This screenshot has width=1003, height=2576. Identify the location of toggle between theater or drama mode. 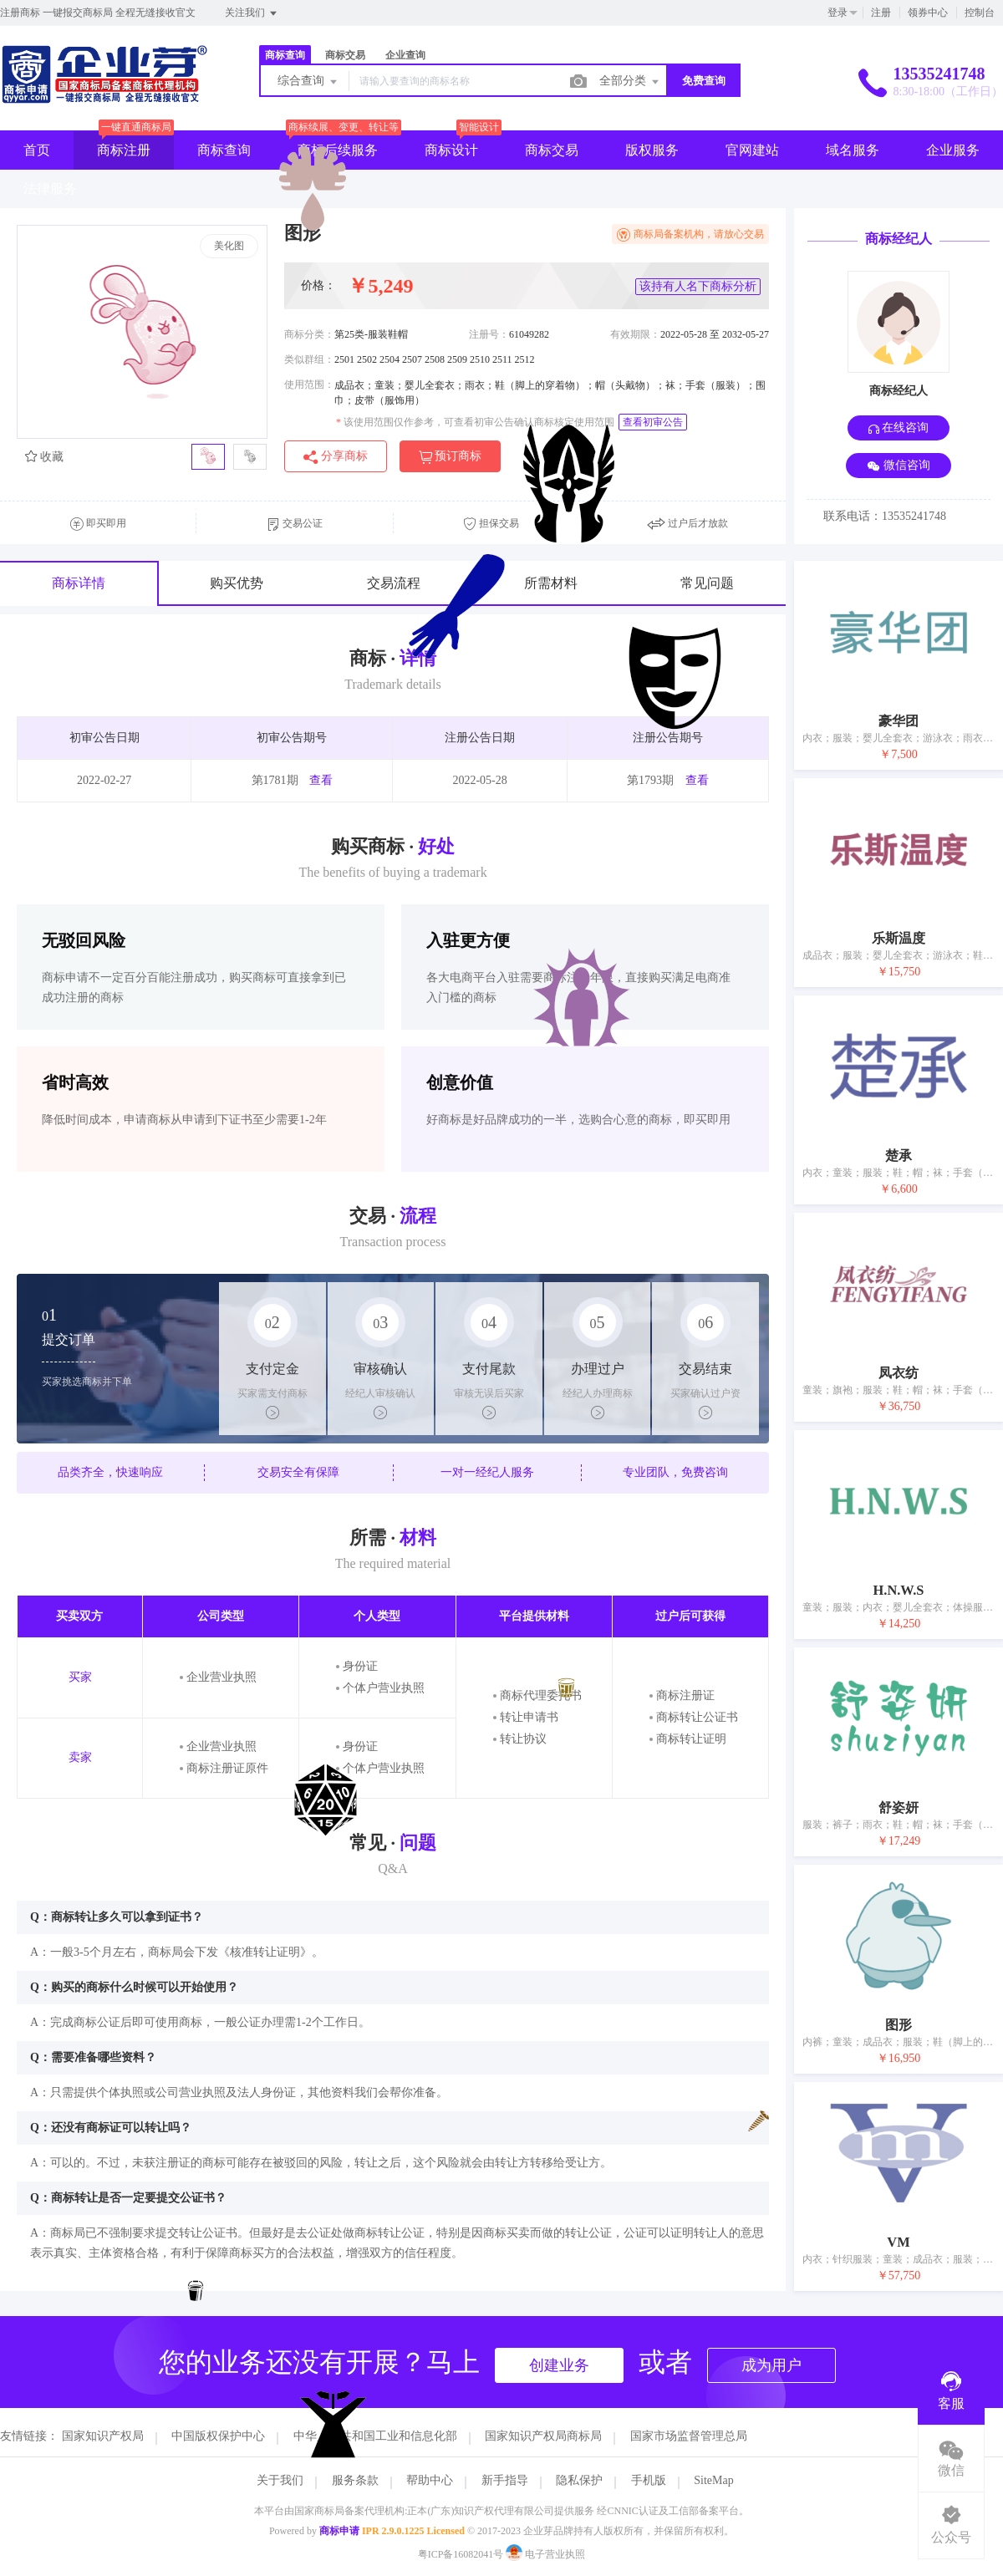
(674, 678).